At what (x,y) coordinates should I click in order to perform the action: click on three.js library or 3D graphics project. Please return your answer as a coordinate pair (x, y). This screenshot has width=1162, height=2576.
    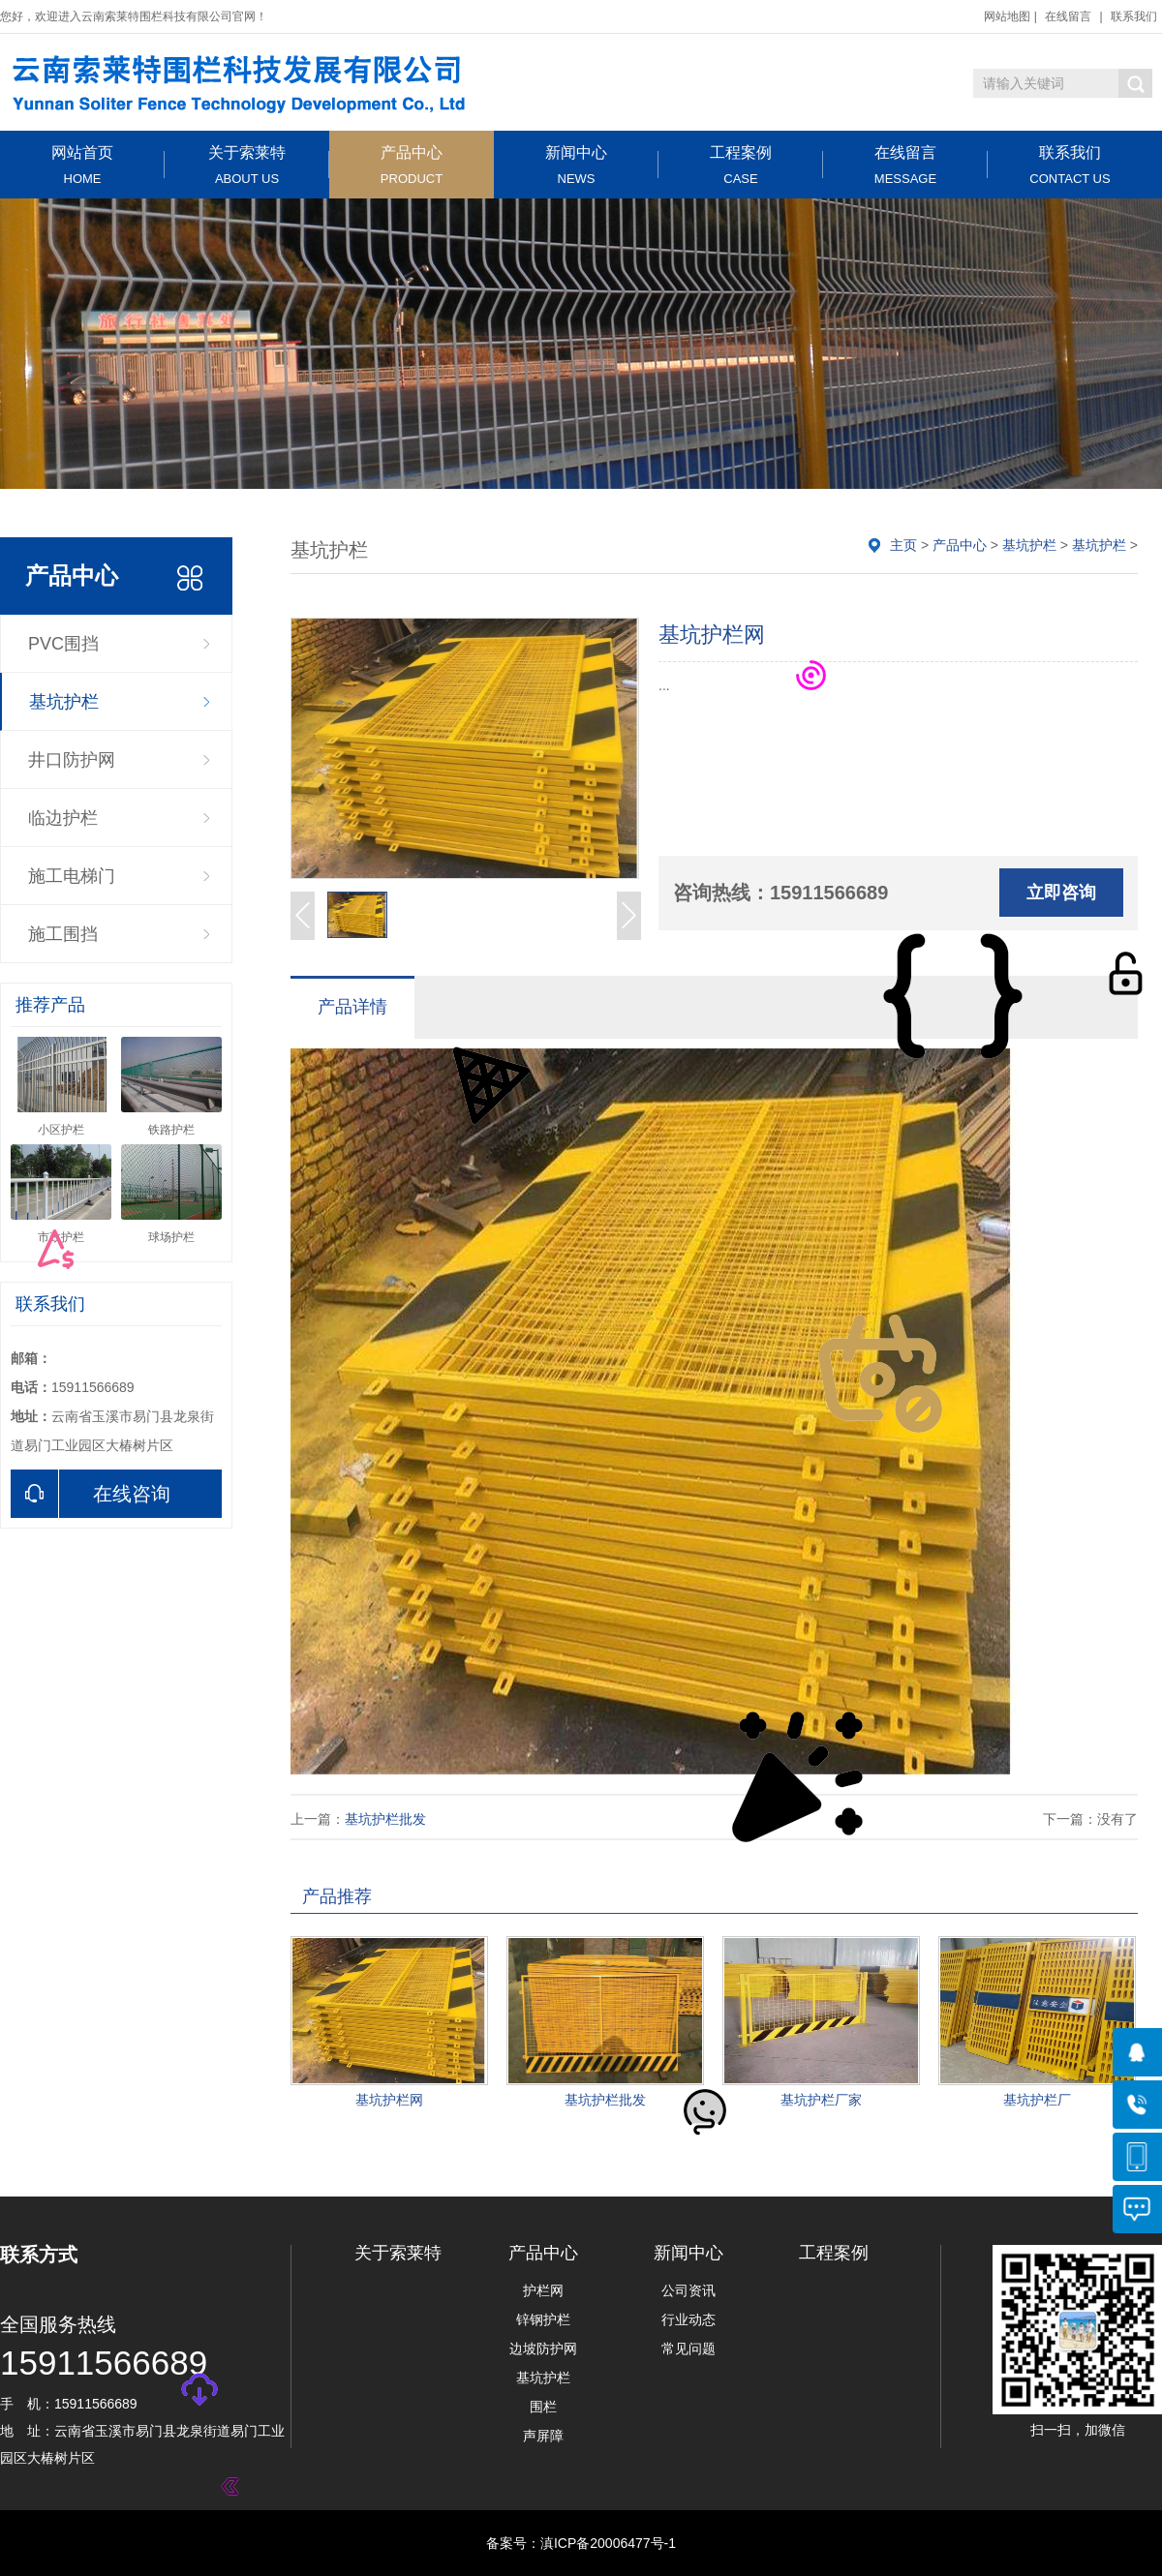
    Looking at the image, I should click on (489, 1083).